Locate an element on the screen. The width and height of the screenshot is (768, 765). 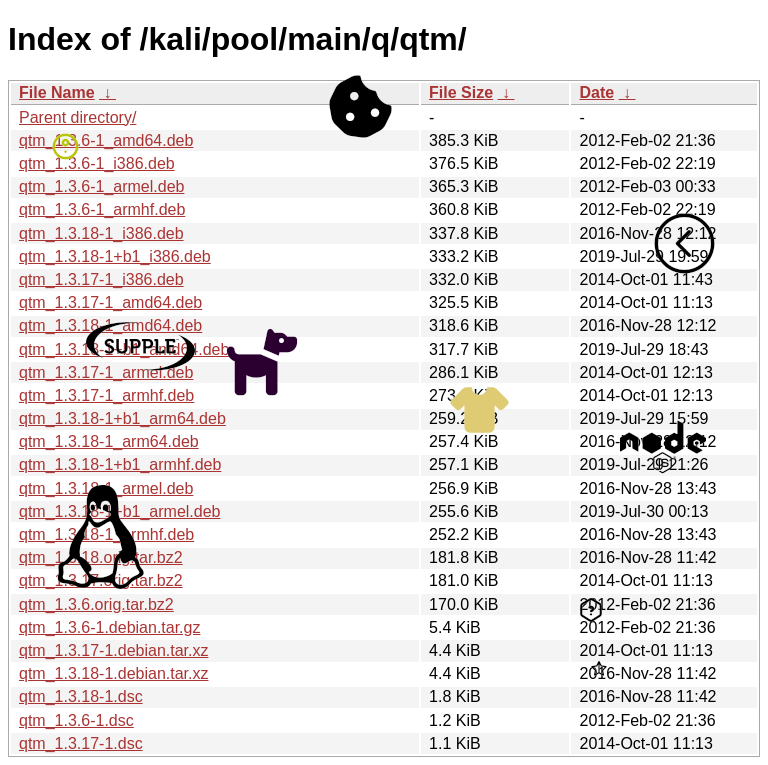
open a linux terminal session is located at coordinates (101, 537).